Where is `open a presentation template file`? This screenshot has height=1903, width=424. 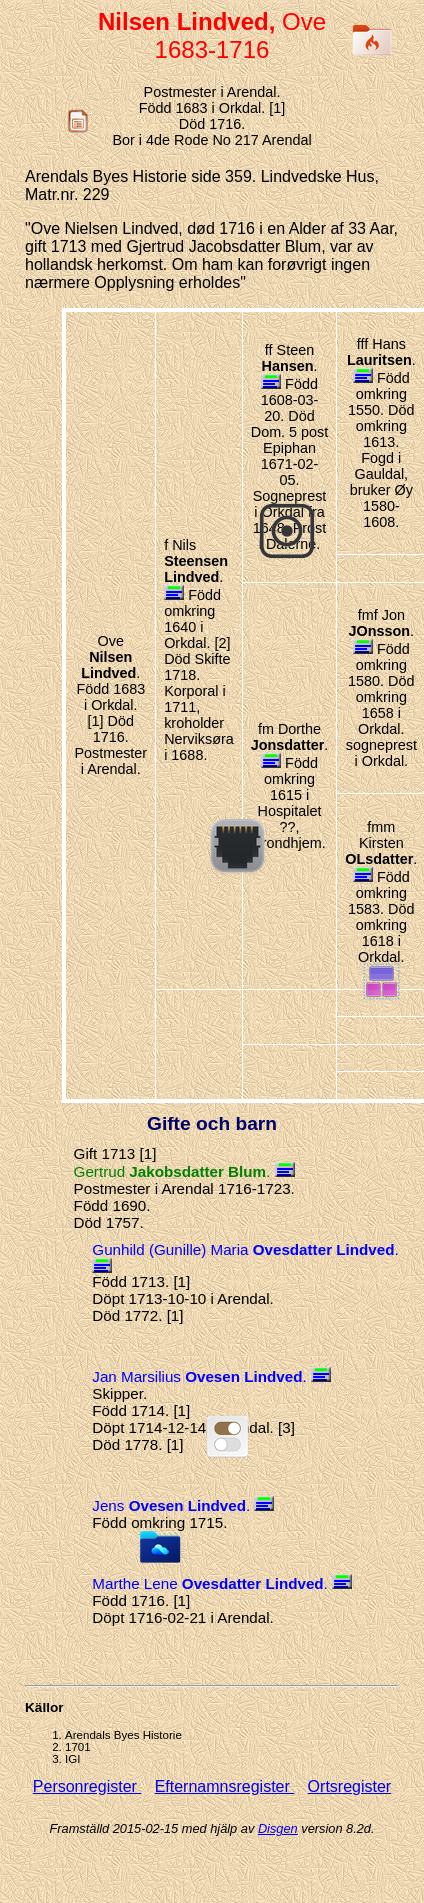 open a presentation template file is located at coordinates (78, 121).